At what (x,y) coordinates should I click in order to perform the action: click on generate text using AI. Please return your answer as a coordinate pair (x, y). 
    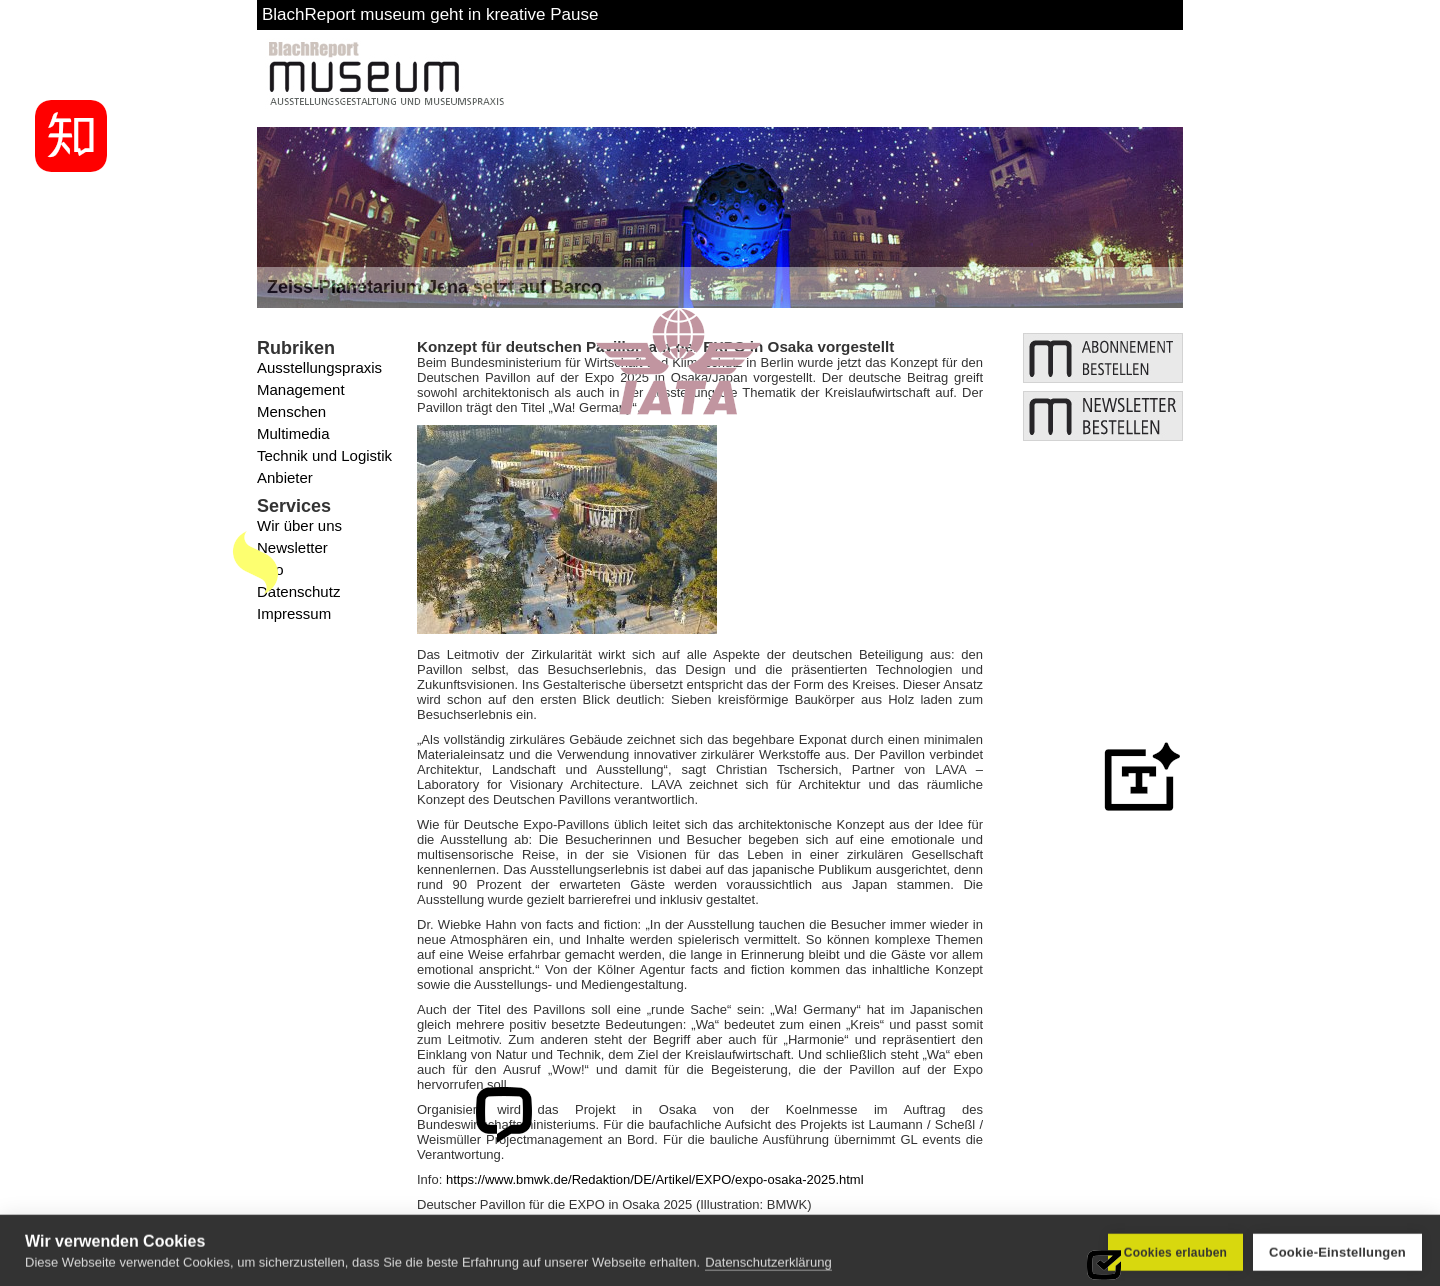
    Looking at the image, I should click on (1139, 780).